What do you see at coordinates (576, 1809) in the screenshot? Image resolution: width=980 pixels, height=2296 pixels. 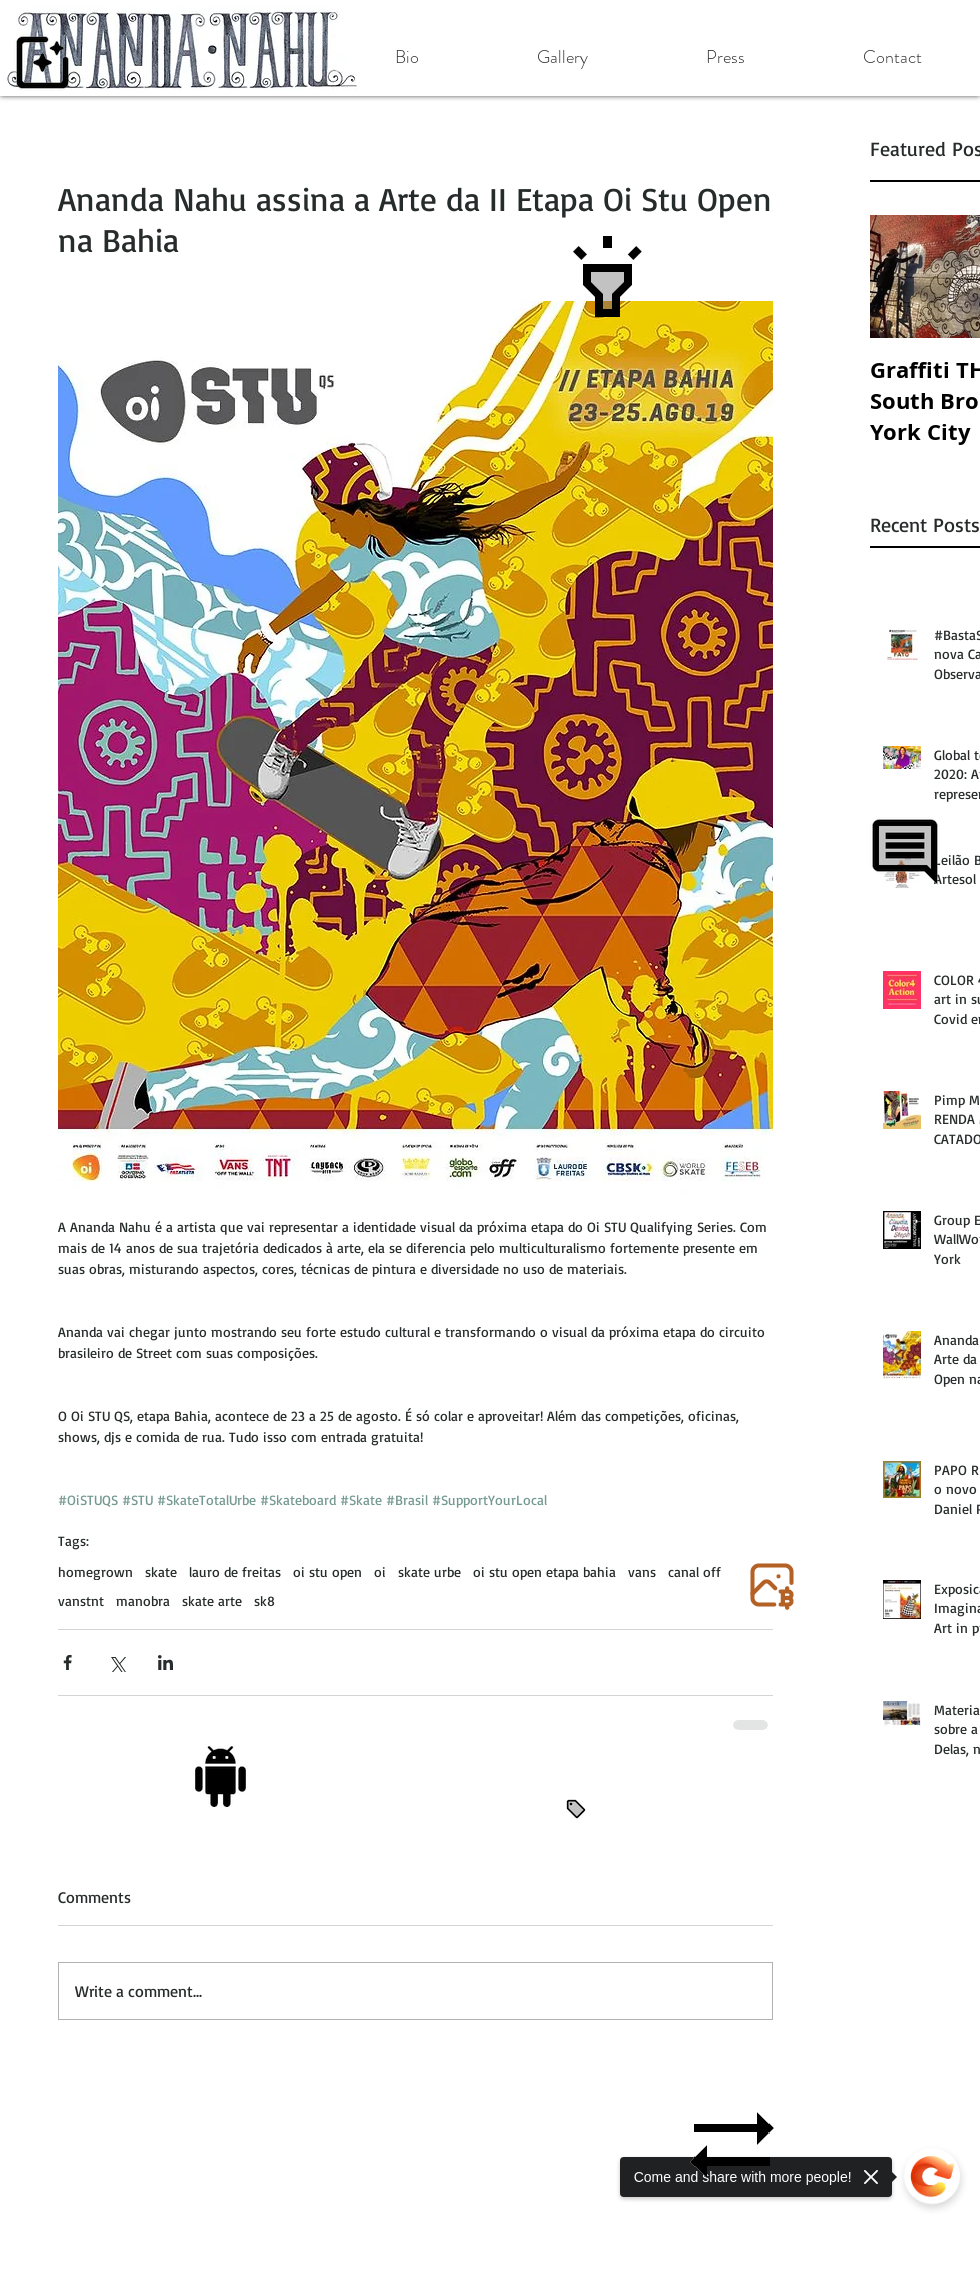 I see `view or apply tags to an item` at bounding box center [576, 1809].